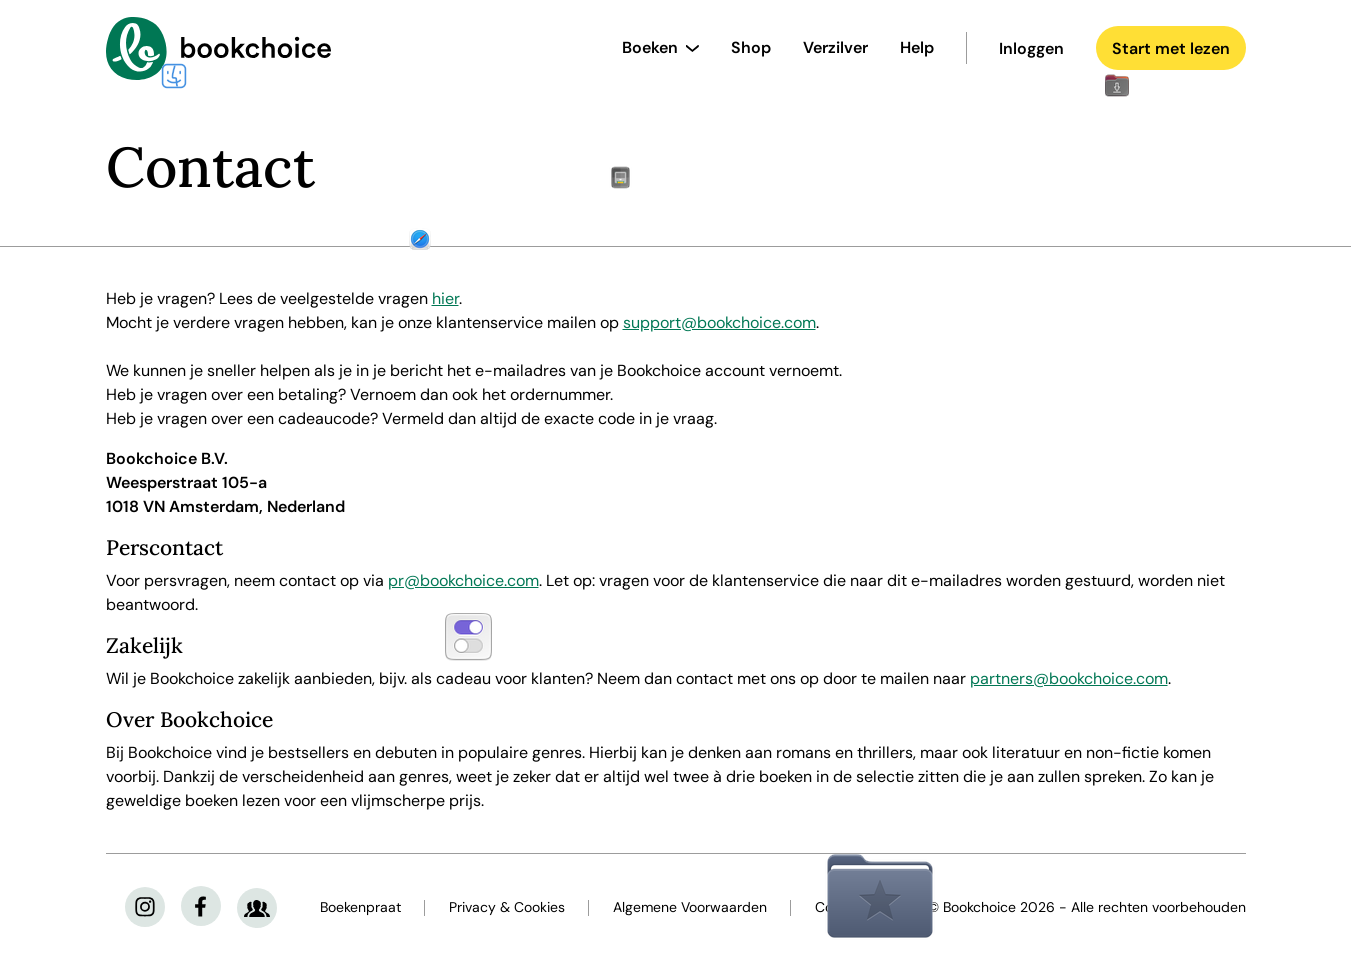 The height and width of the screenshot is (968, 1351). I want to click on open system settings, so click(468, 636).